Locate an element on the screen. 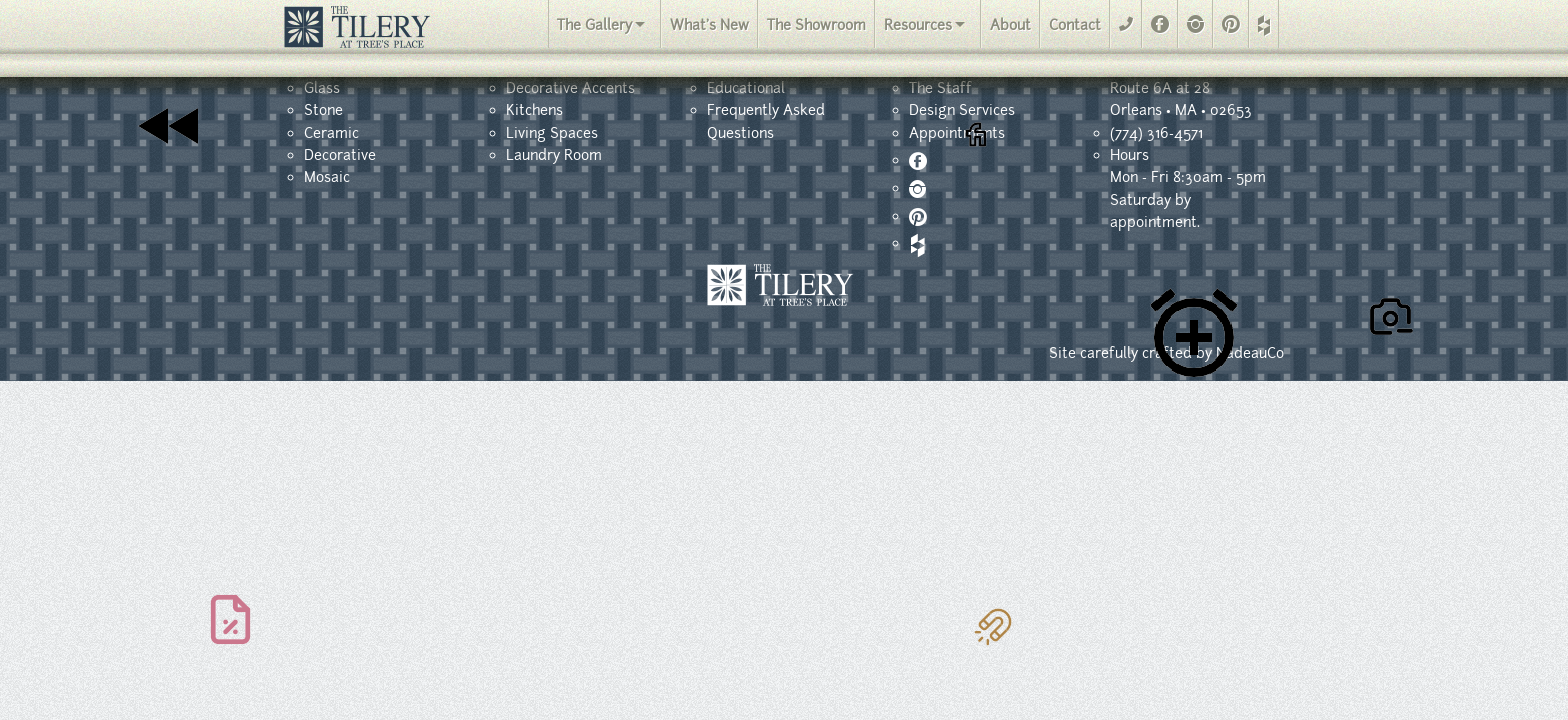 This screenshot has height=720, width=1568. view document with percentage or discount details is located at coordinates (230, 619).